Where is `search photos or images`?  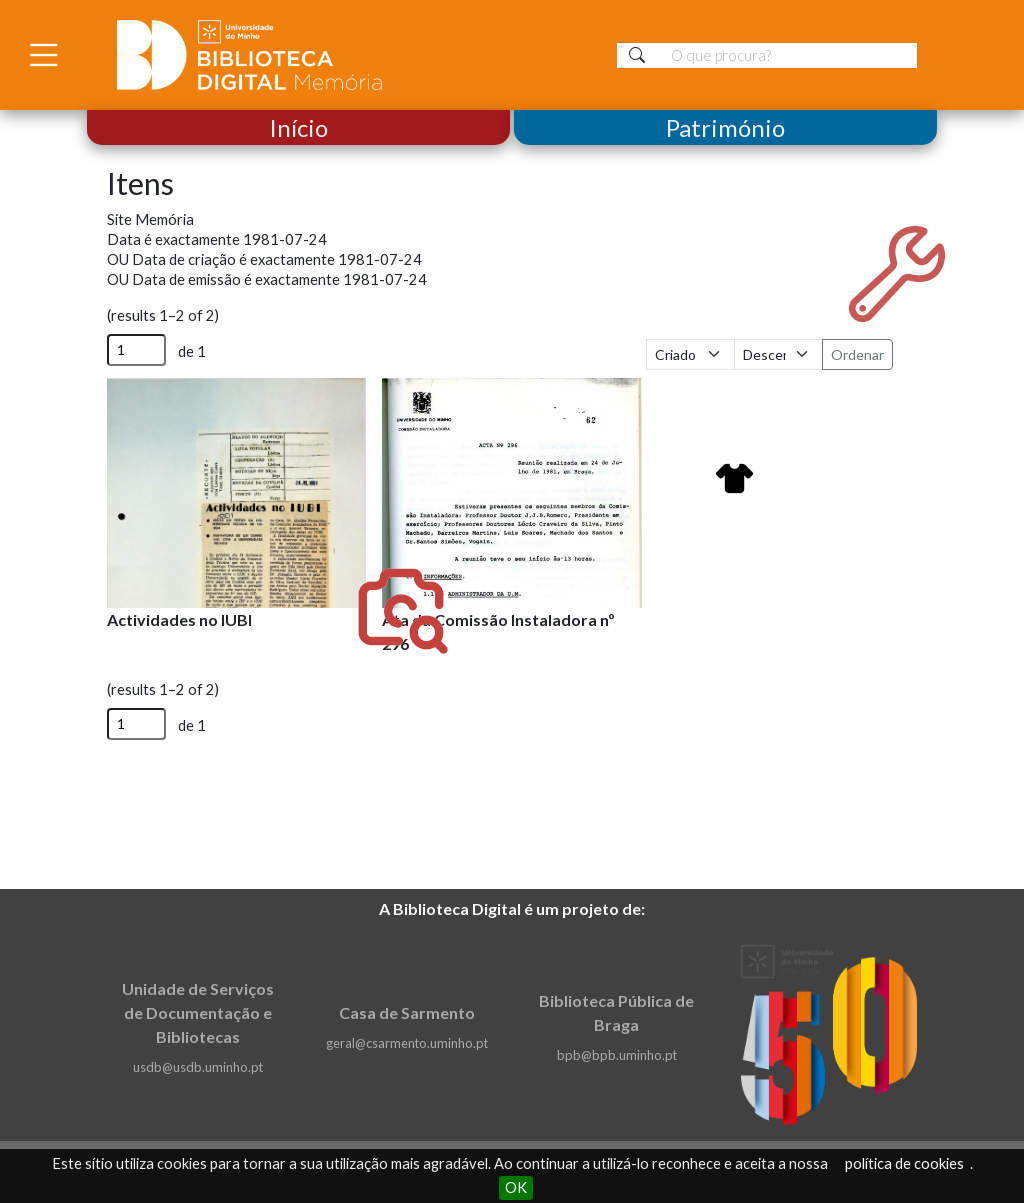
search photos or images is located at coordinates (401, 607).